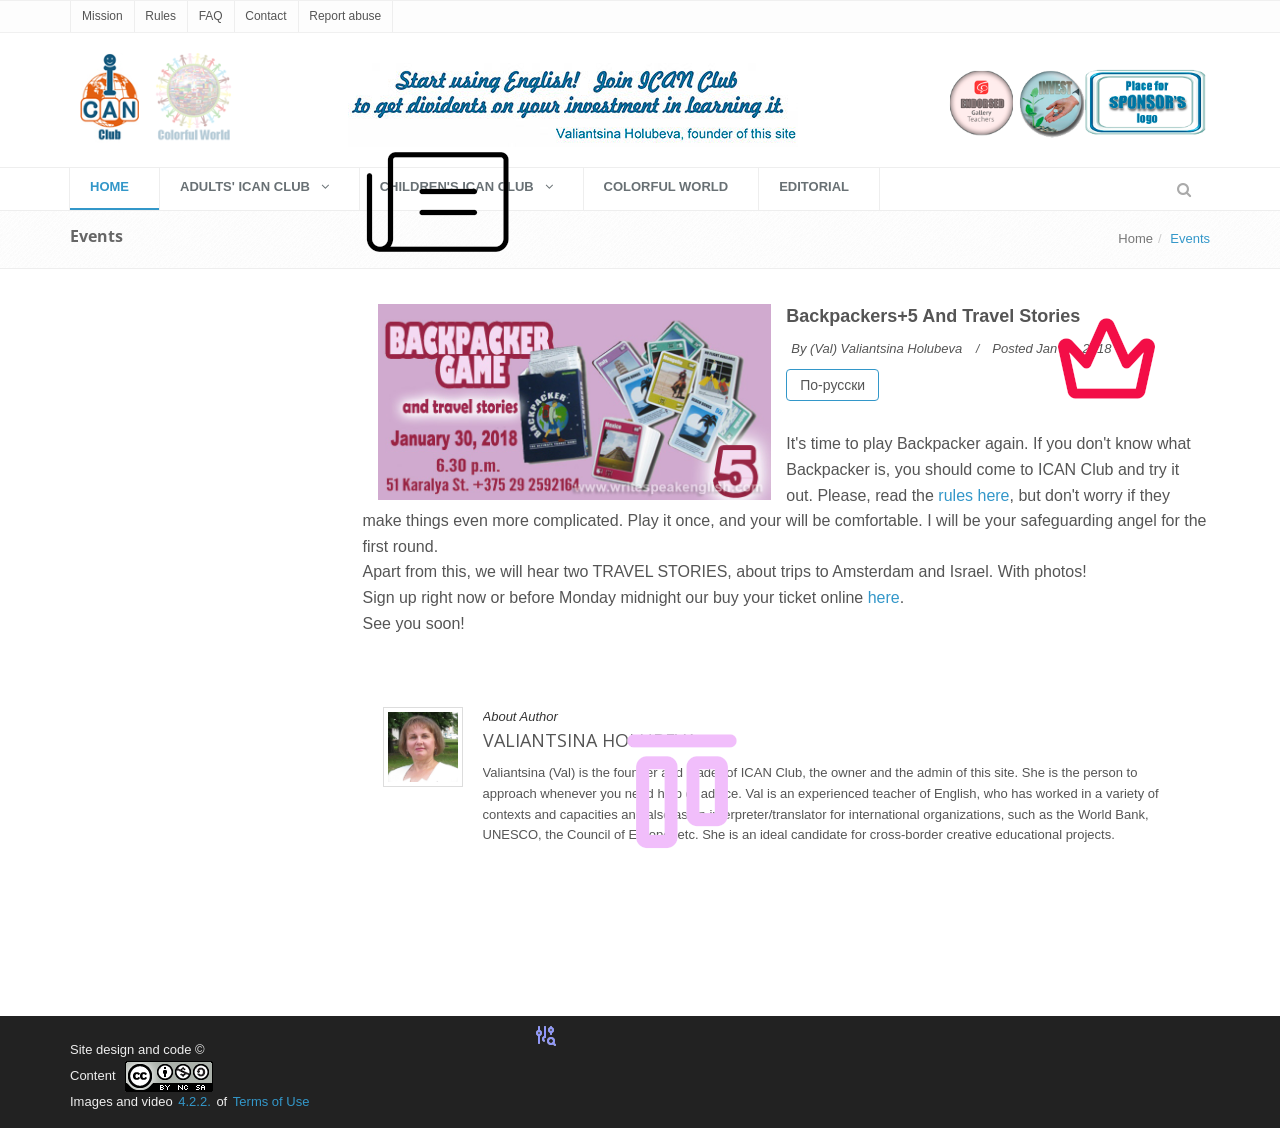  Describe the element at coordinates (682, 789) in the screenshot. I see `align selected elements to the top` at that location.